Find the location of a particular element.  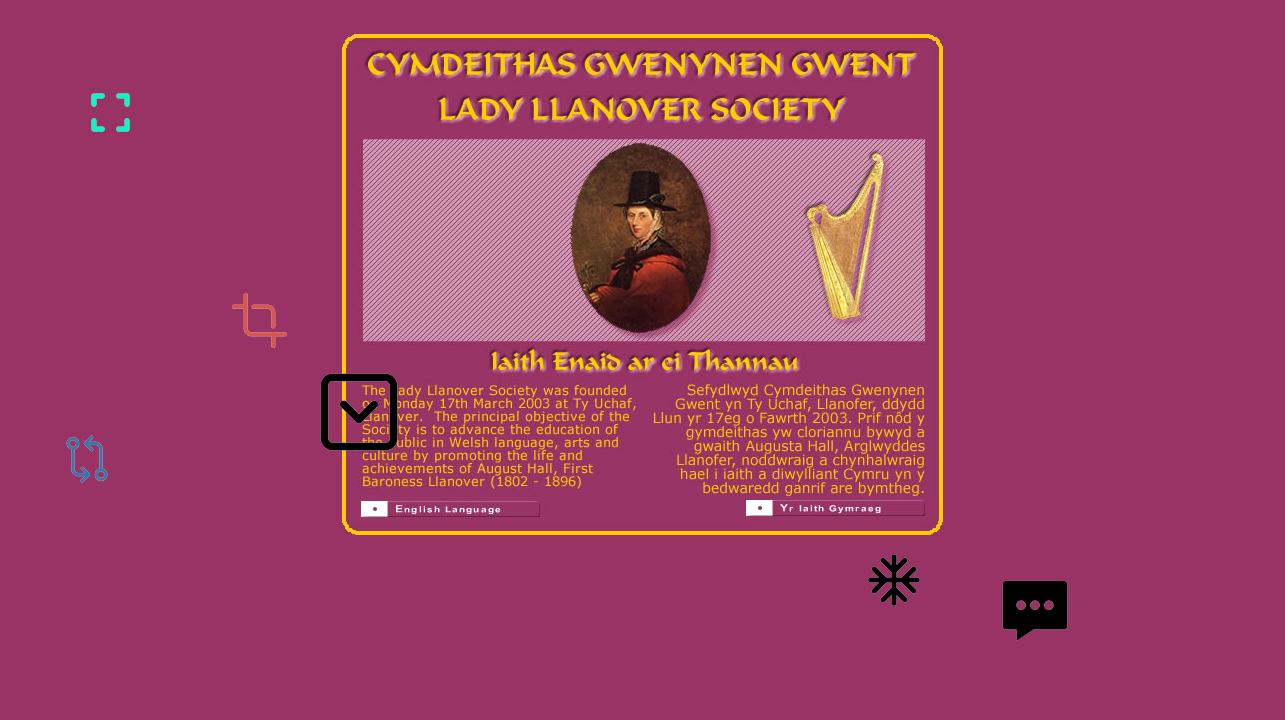

toggle air conditioning or cooling settings is located at coordinates (894, 580).